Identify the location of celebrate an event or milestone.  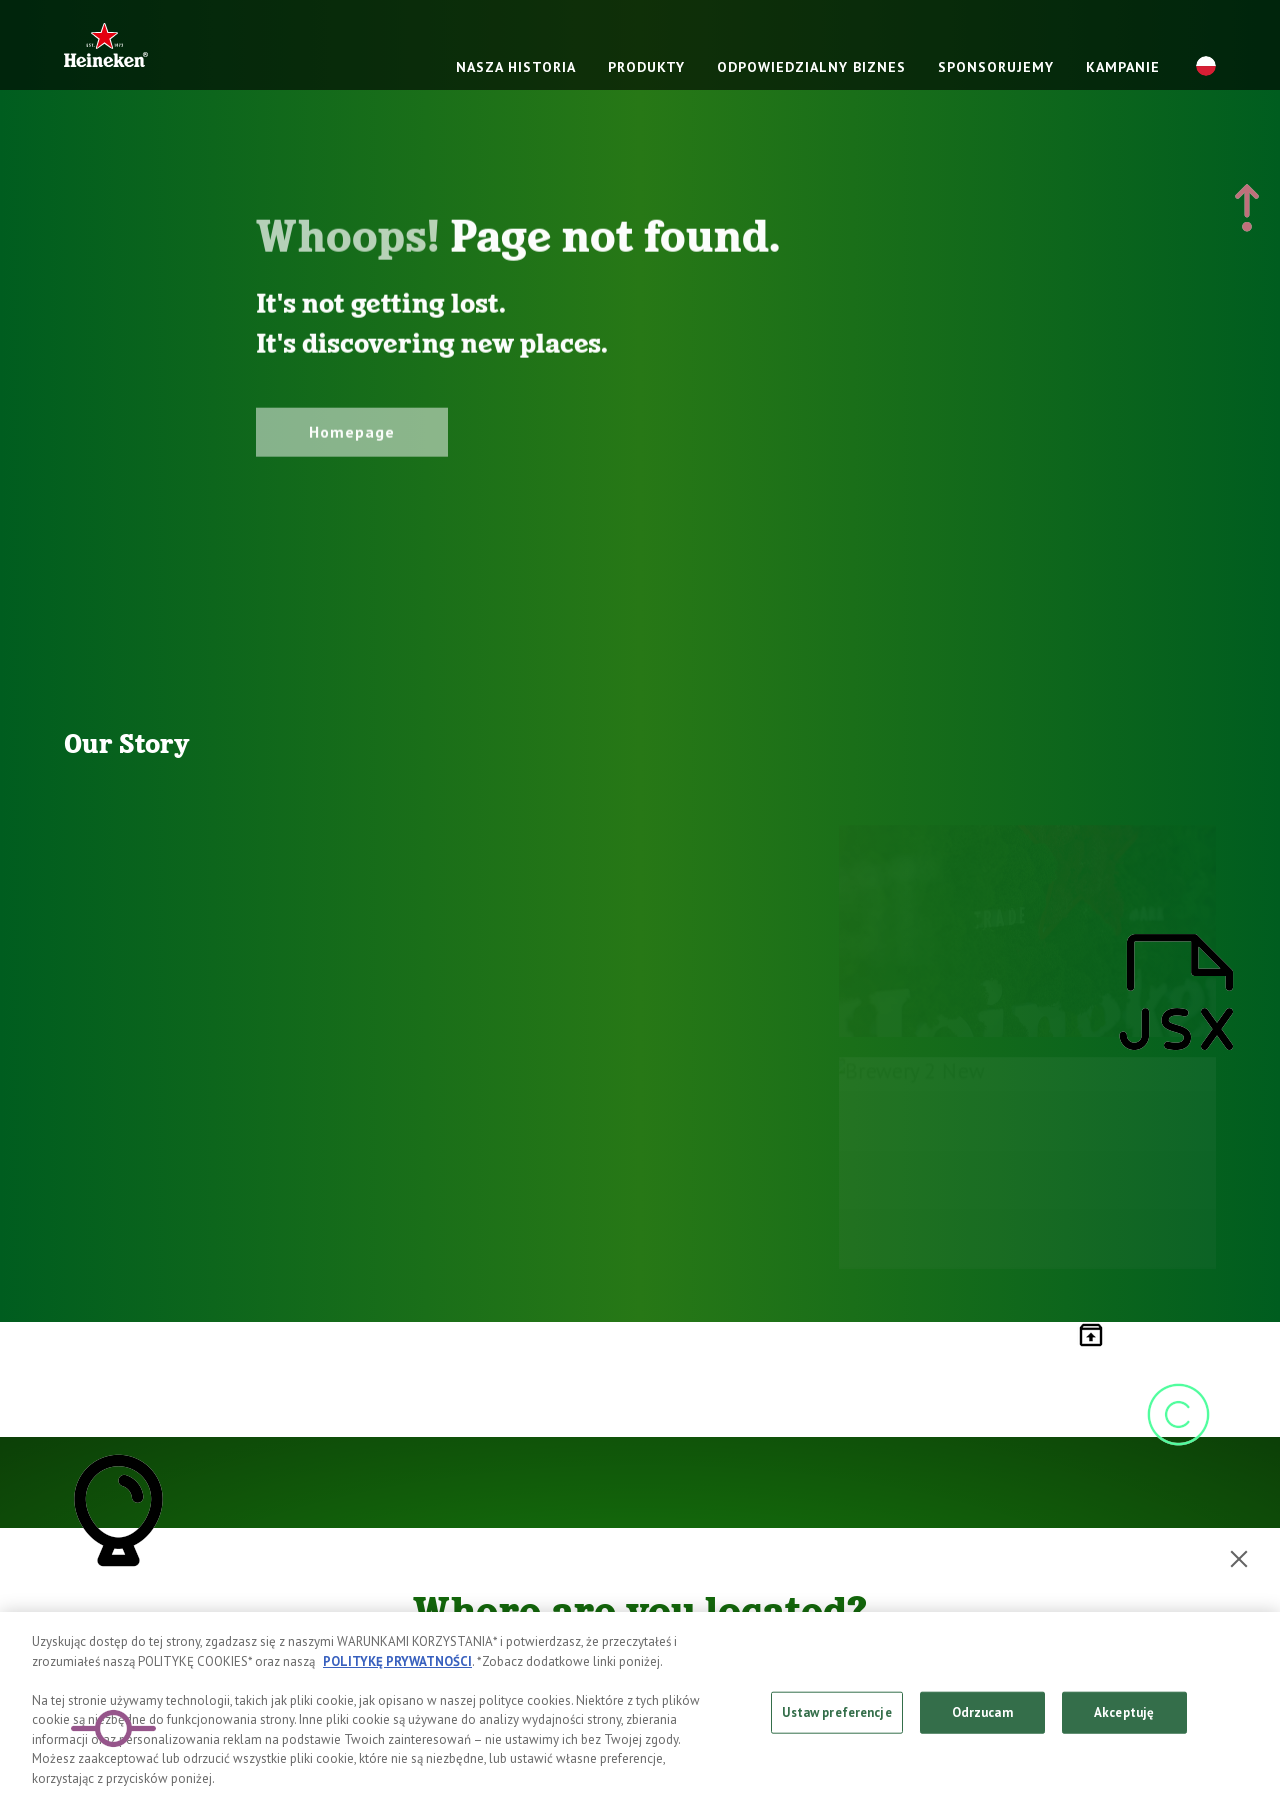
(118, 1510).